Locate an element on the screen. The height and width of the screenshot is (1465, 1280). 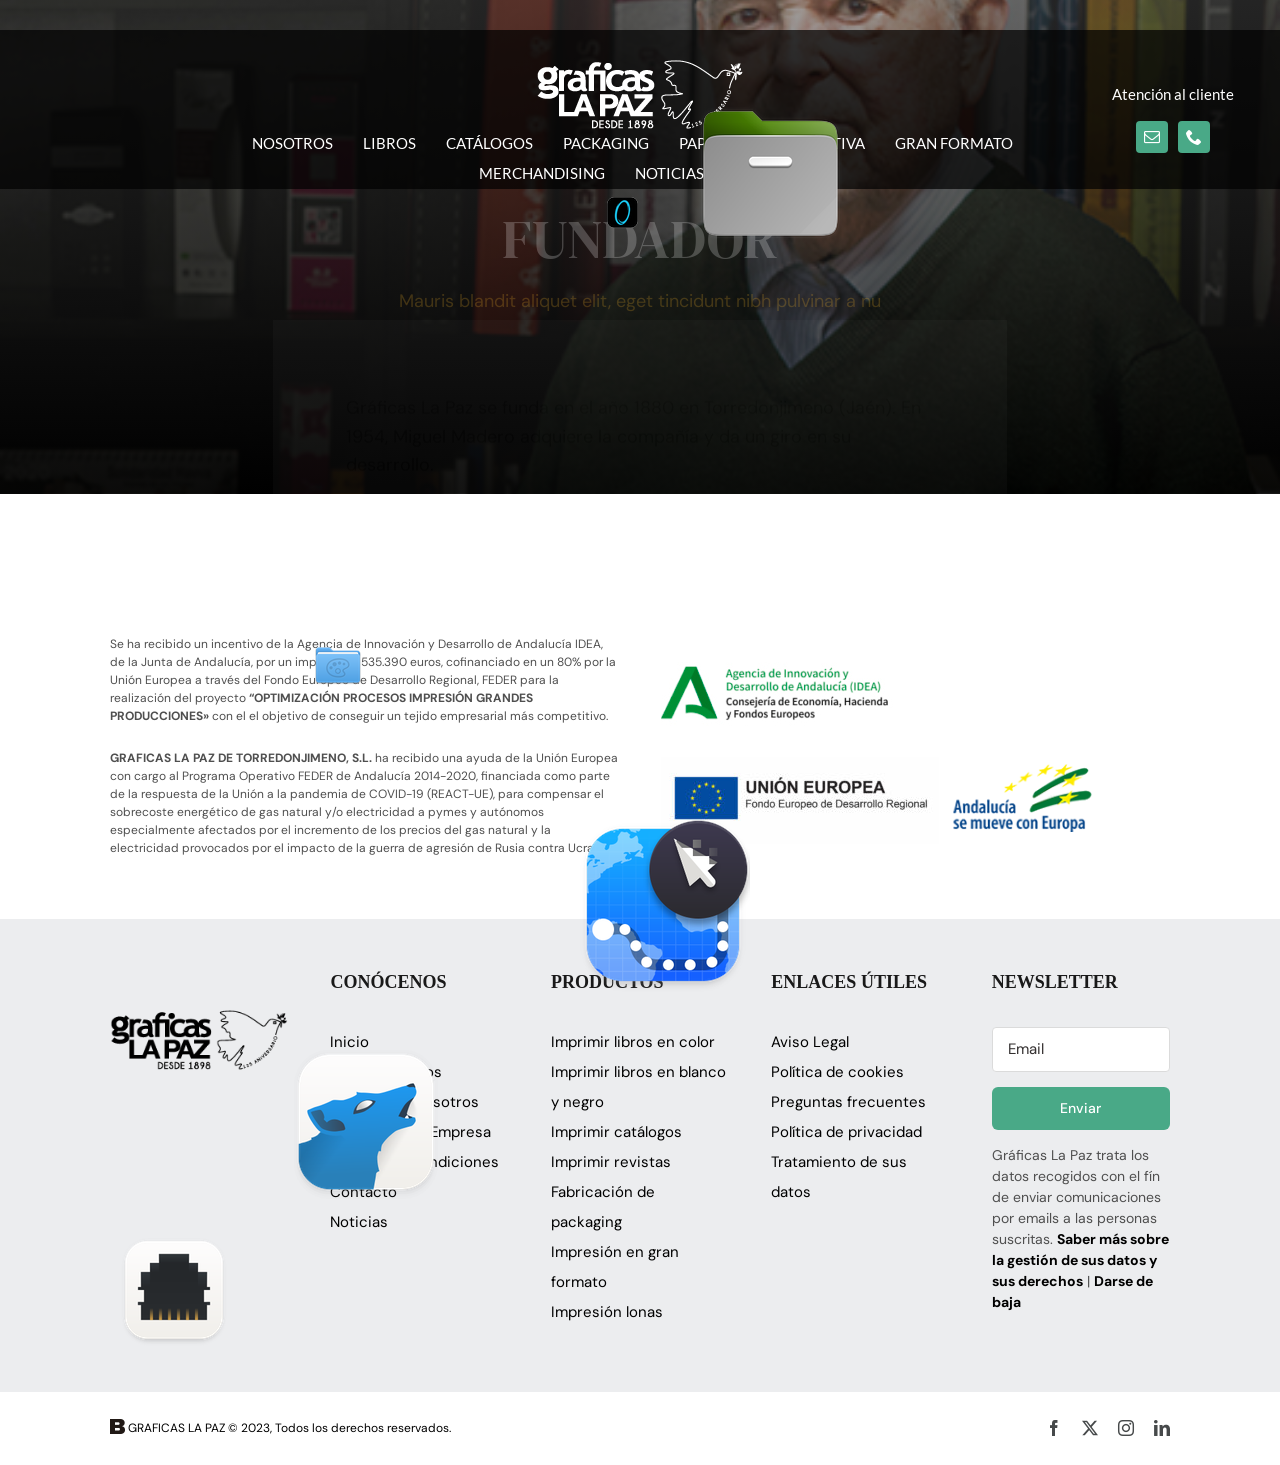
open the file manager application is located at coordinates (770, 173).